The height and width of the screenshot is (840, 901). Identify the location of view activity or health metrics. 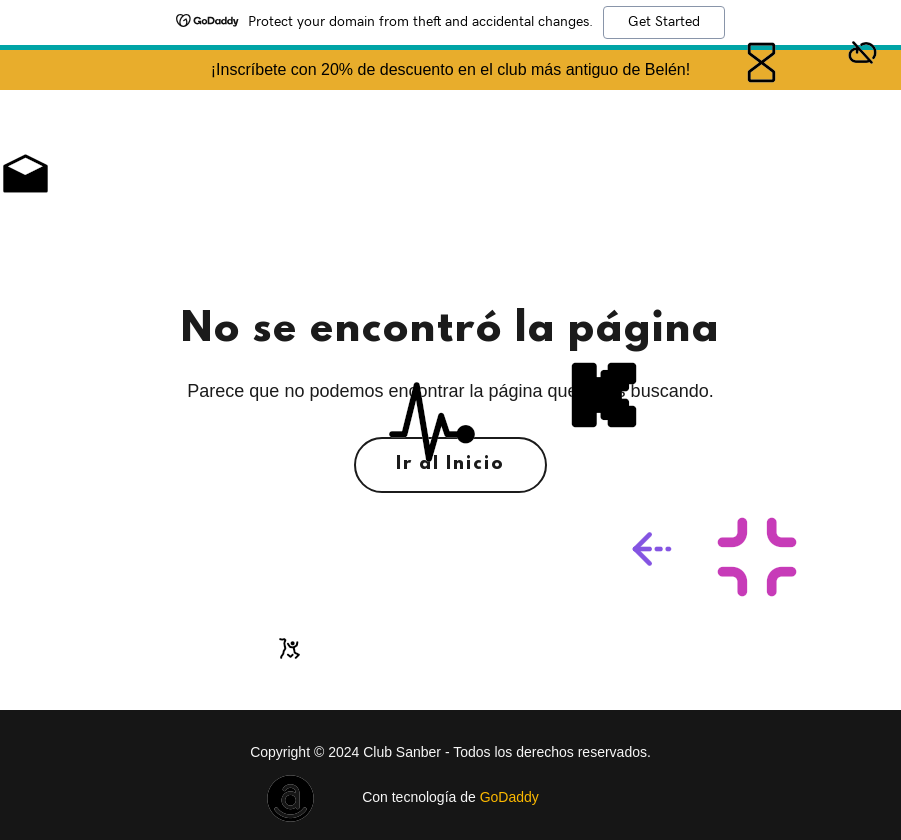
(432, 422).